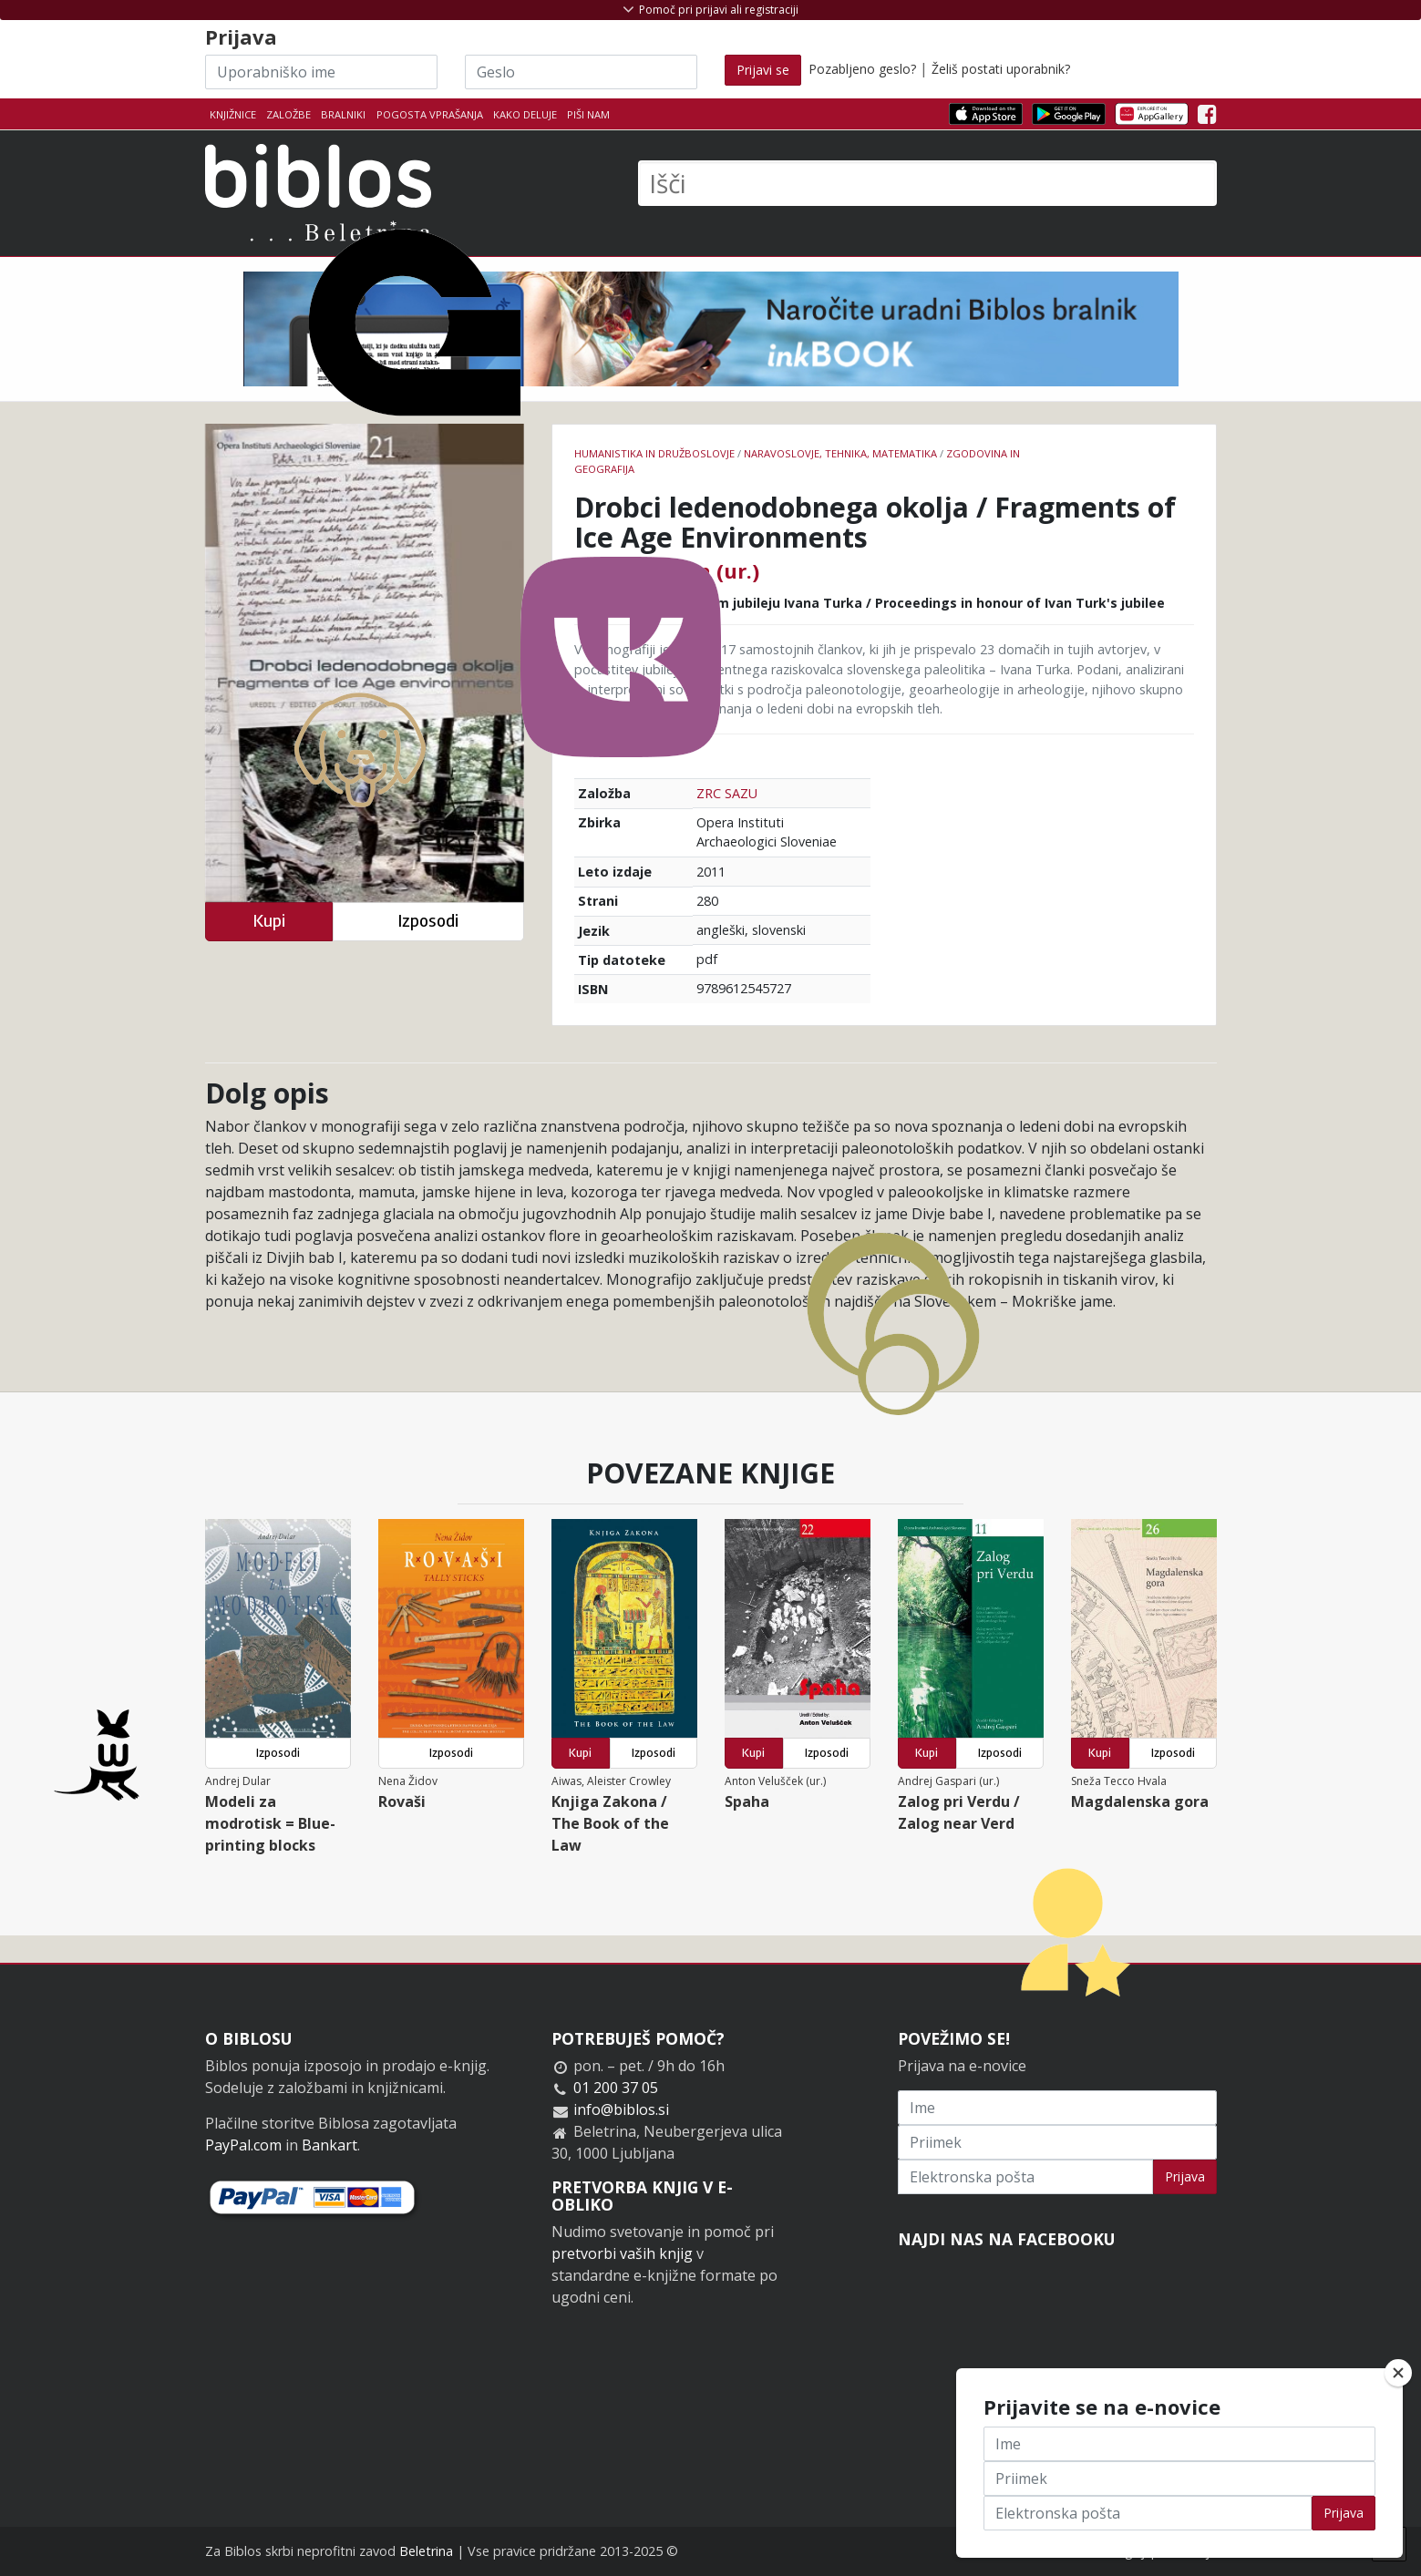  I want to click on view favorite or starred user, so click(1067, 1932).